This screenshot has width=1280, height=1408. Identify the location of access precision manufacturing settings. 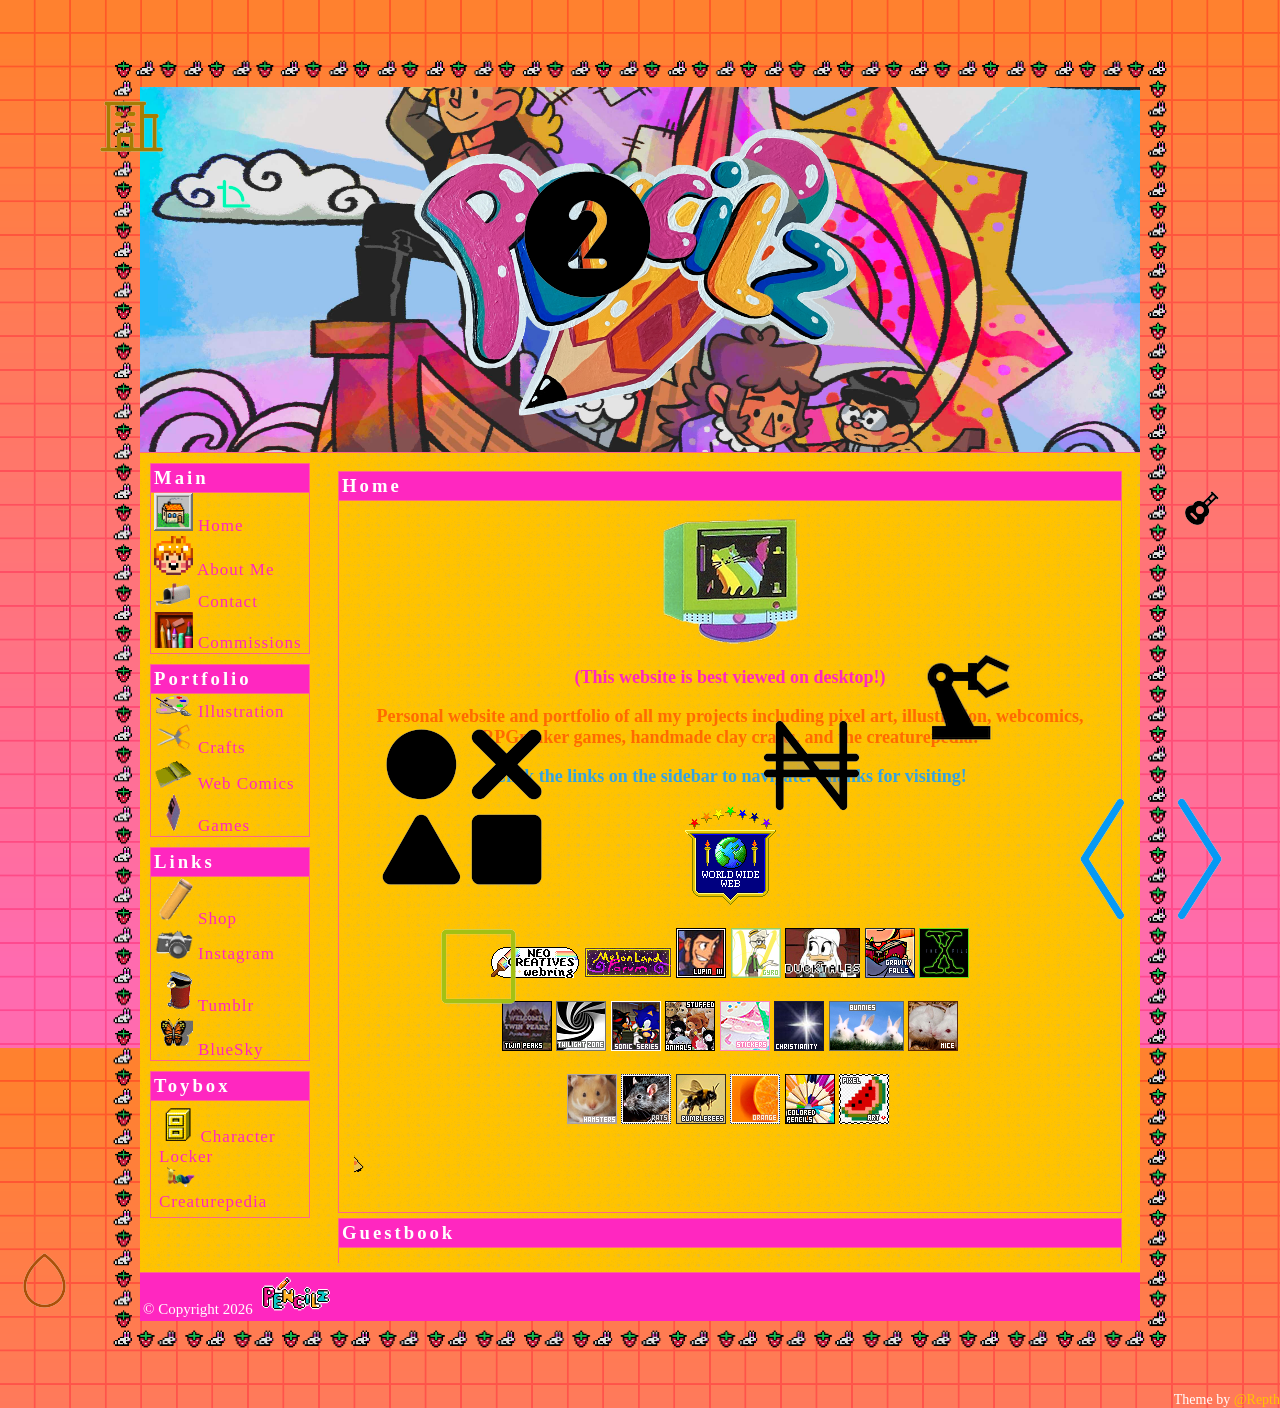
(968, 699).